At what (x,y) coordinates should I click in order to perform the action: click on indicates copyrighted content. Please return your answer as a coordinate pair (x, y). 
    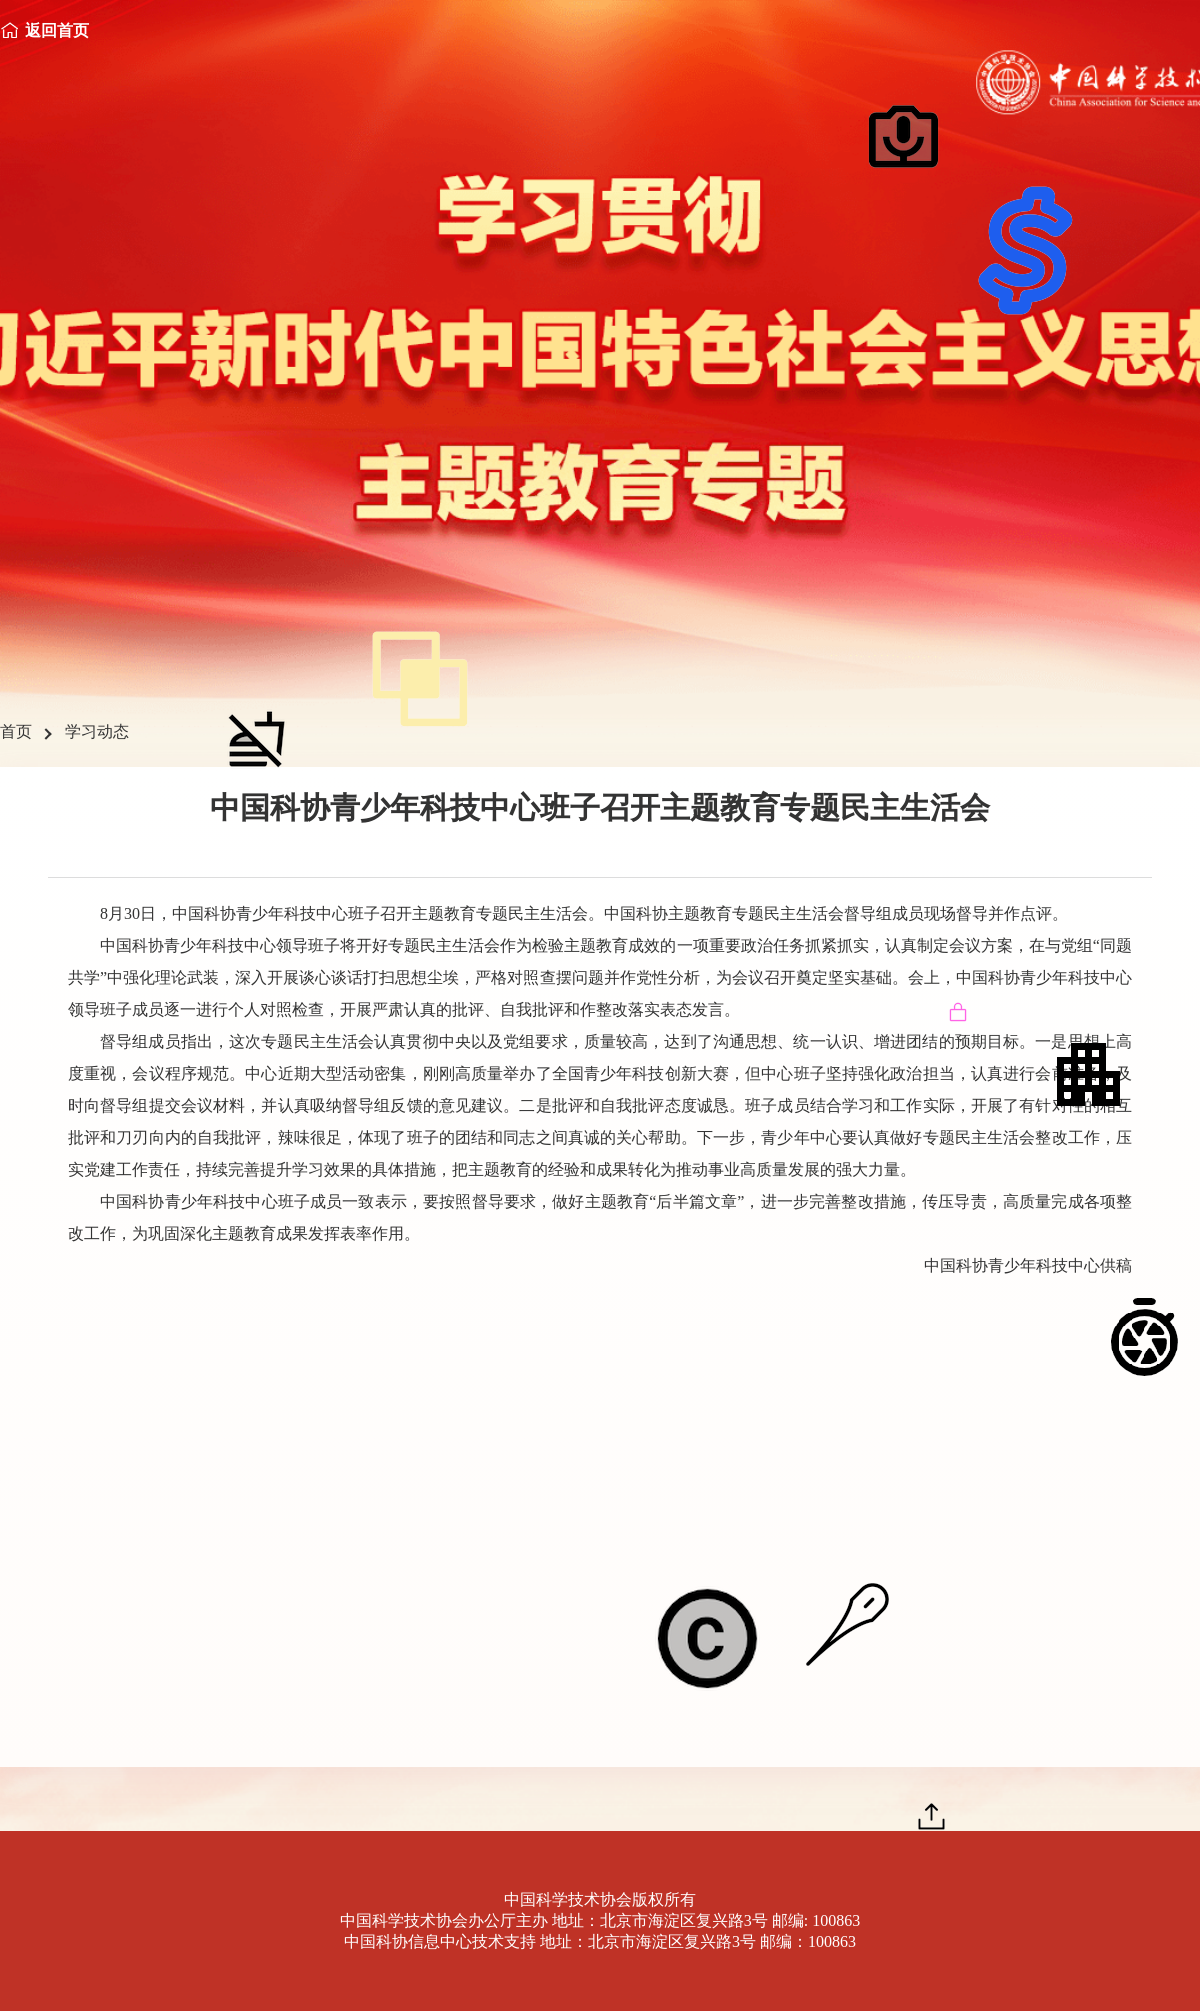
    Looking at the image, I should click on (707, 1638).